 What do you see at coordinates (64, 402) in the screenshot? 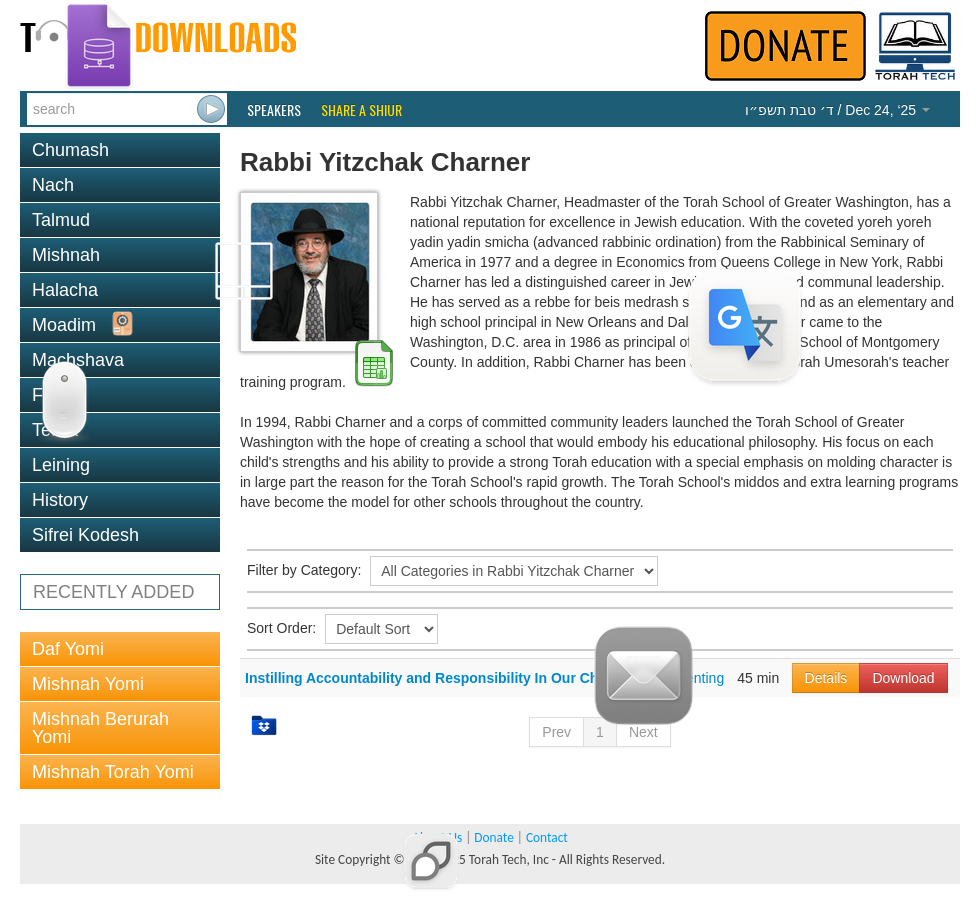
I see `connect a bluetooth mouse` at bounding box center [64, 402].